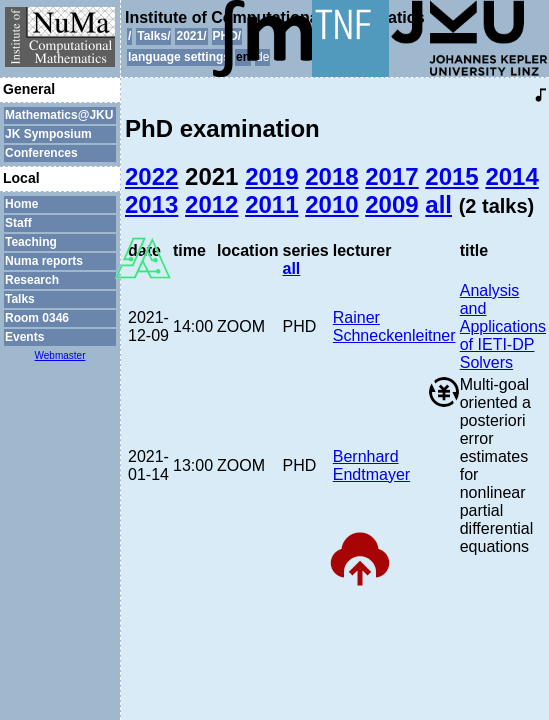 Image resolution: width=549 pixels, height=720 pixels. I want to click on convert currency to Chinese yuan, so click(444, 392).